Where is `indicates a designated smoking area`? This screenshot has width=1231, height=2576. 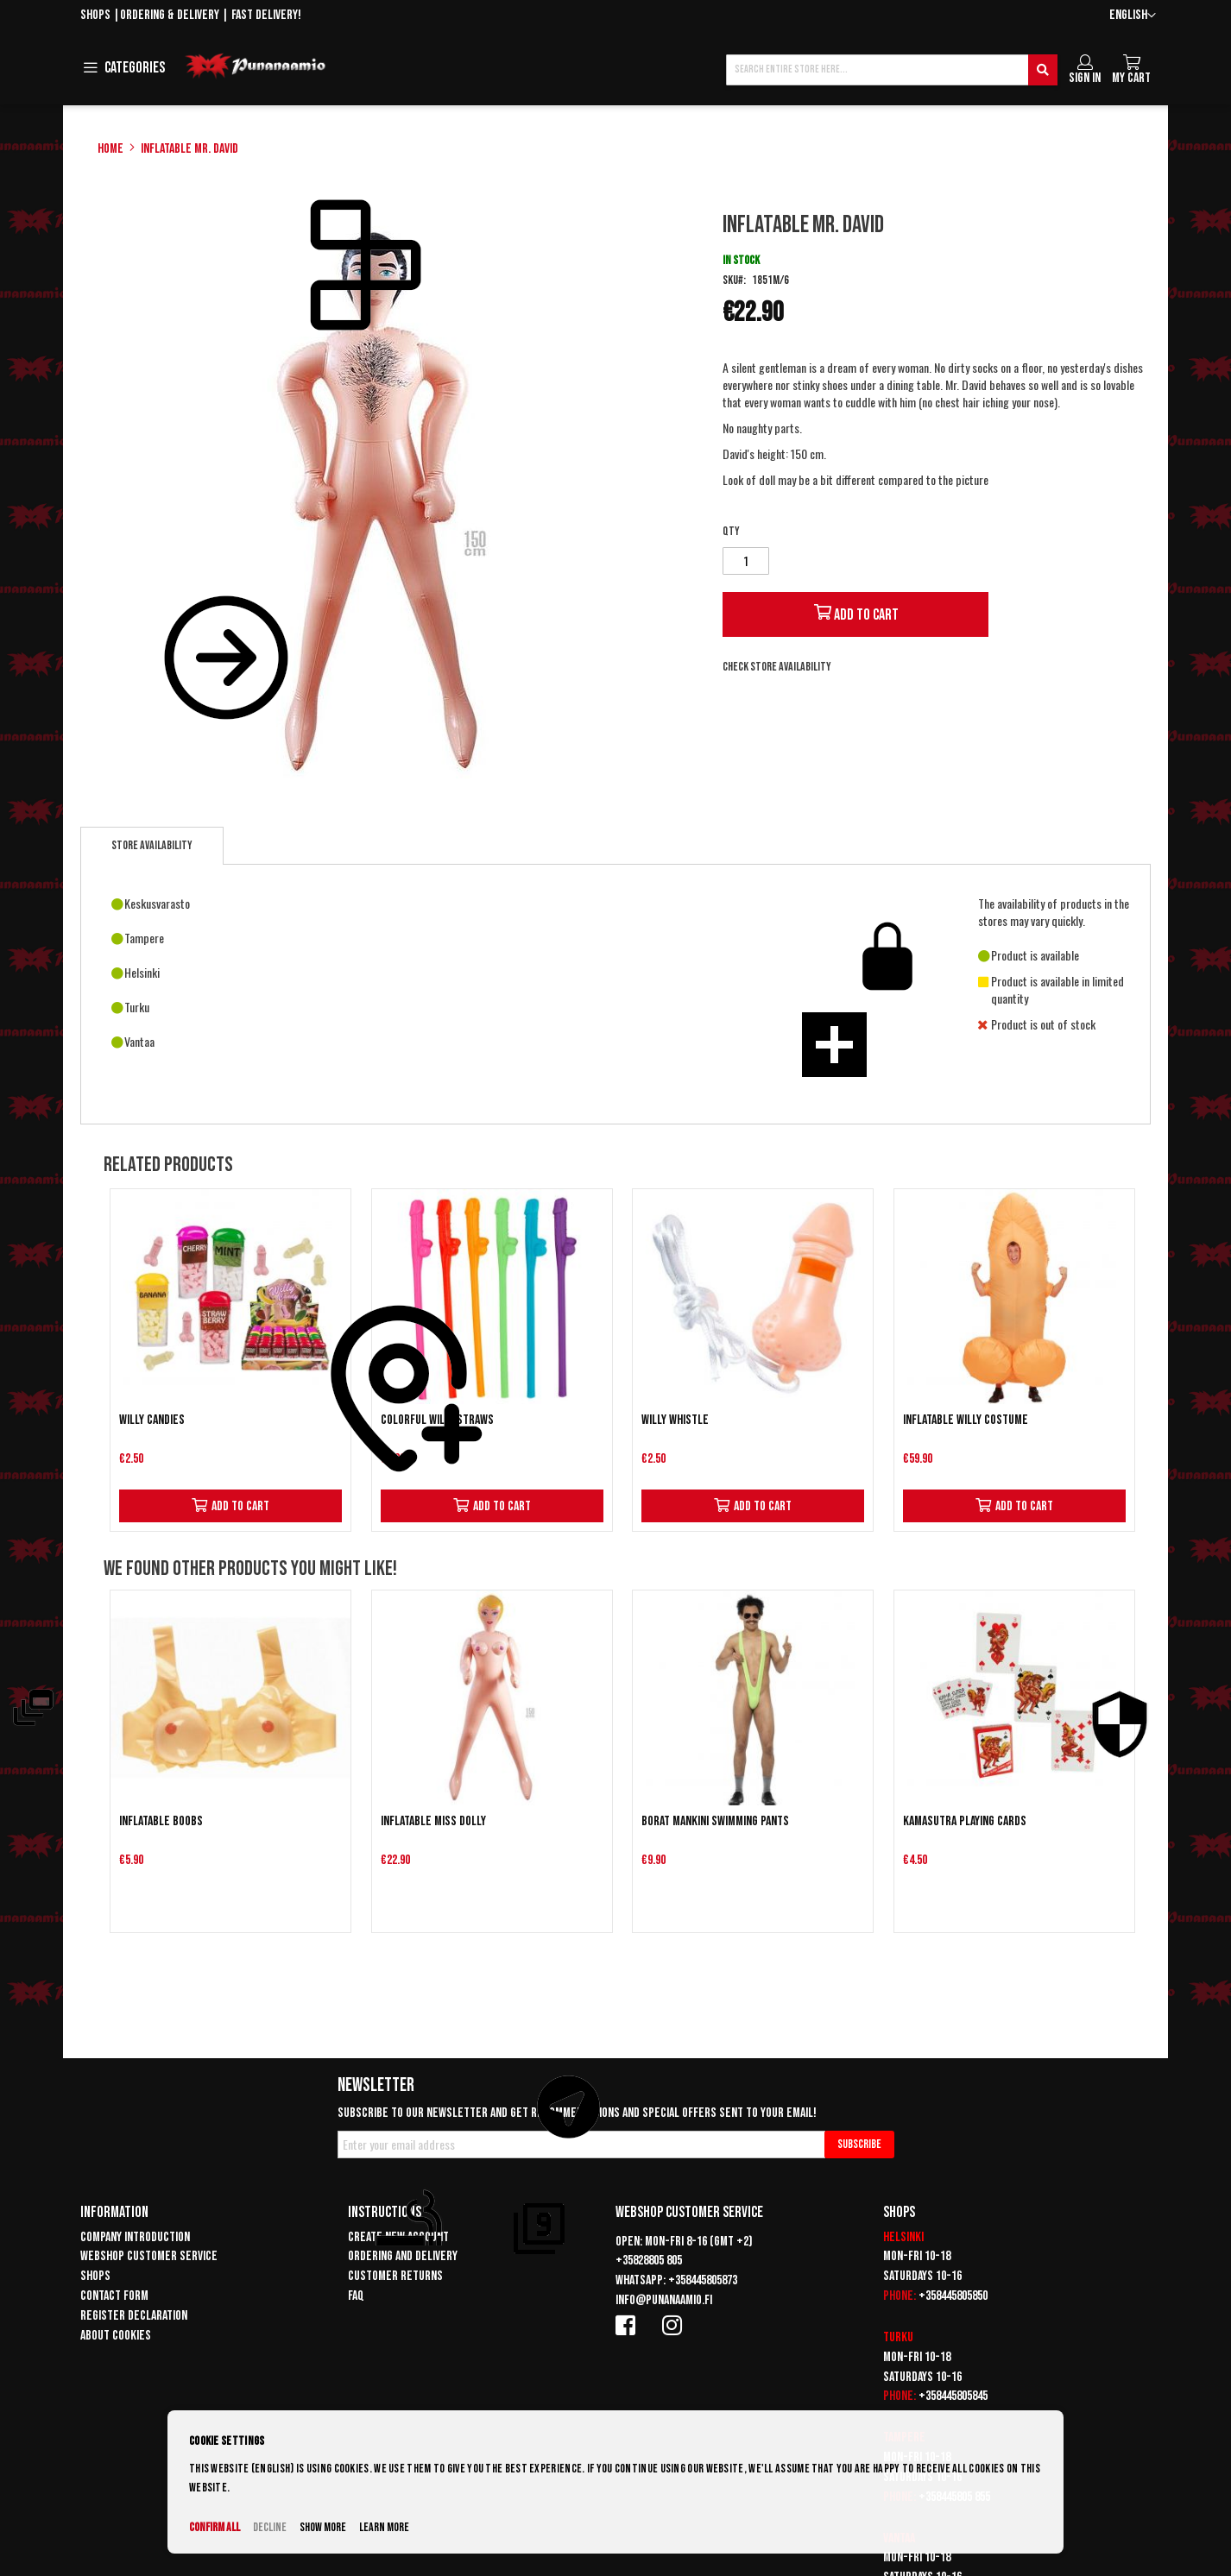
indicates a designated smoking area is located at coordinates (408, 2222).